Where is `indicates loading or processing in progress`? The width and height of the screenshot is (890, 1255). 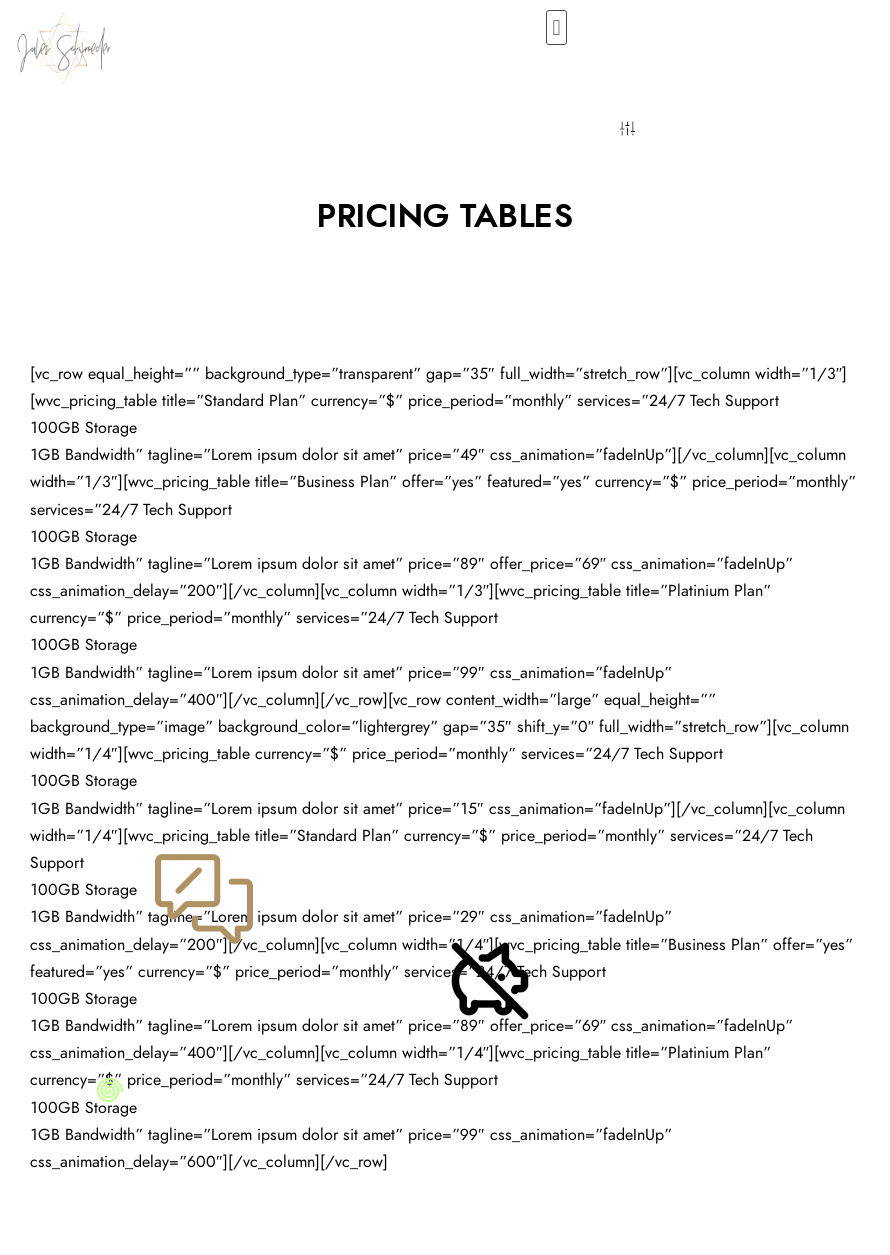 indicates loading or processing in progress is located at coordinates (108, 1089).